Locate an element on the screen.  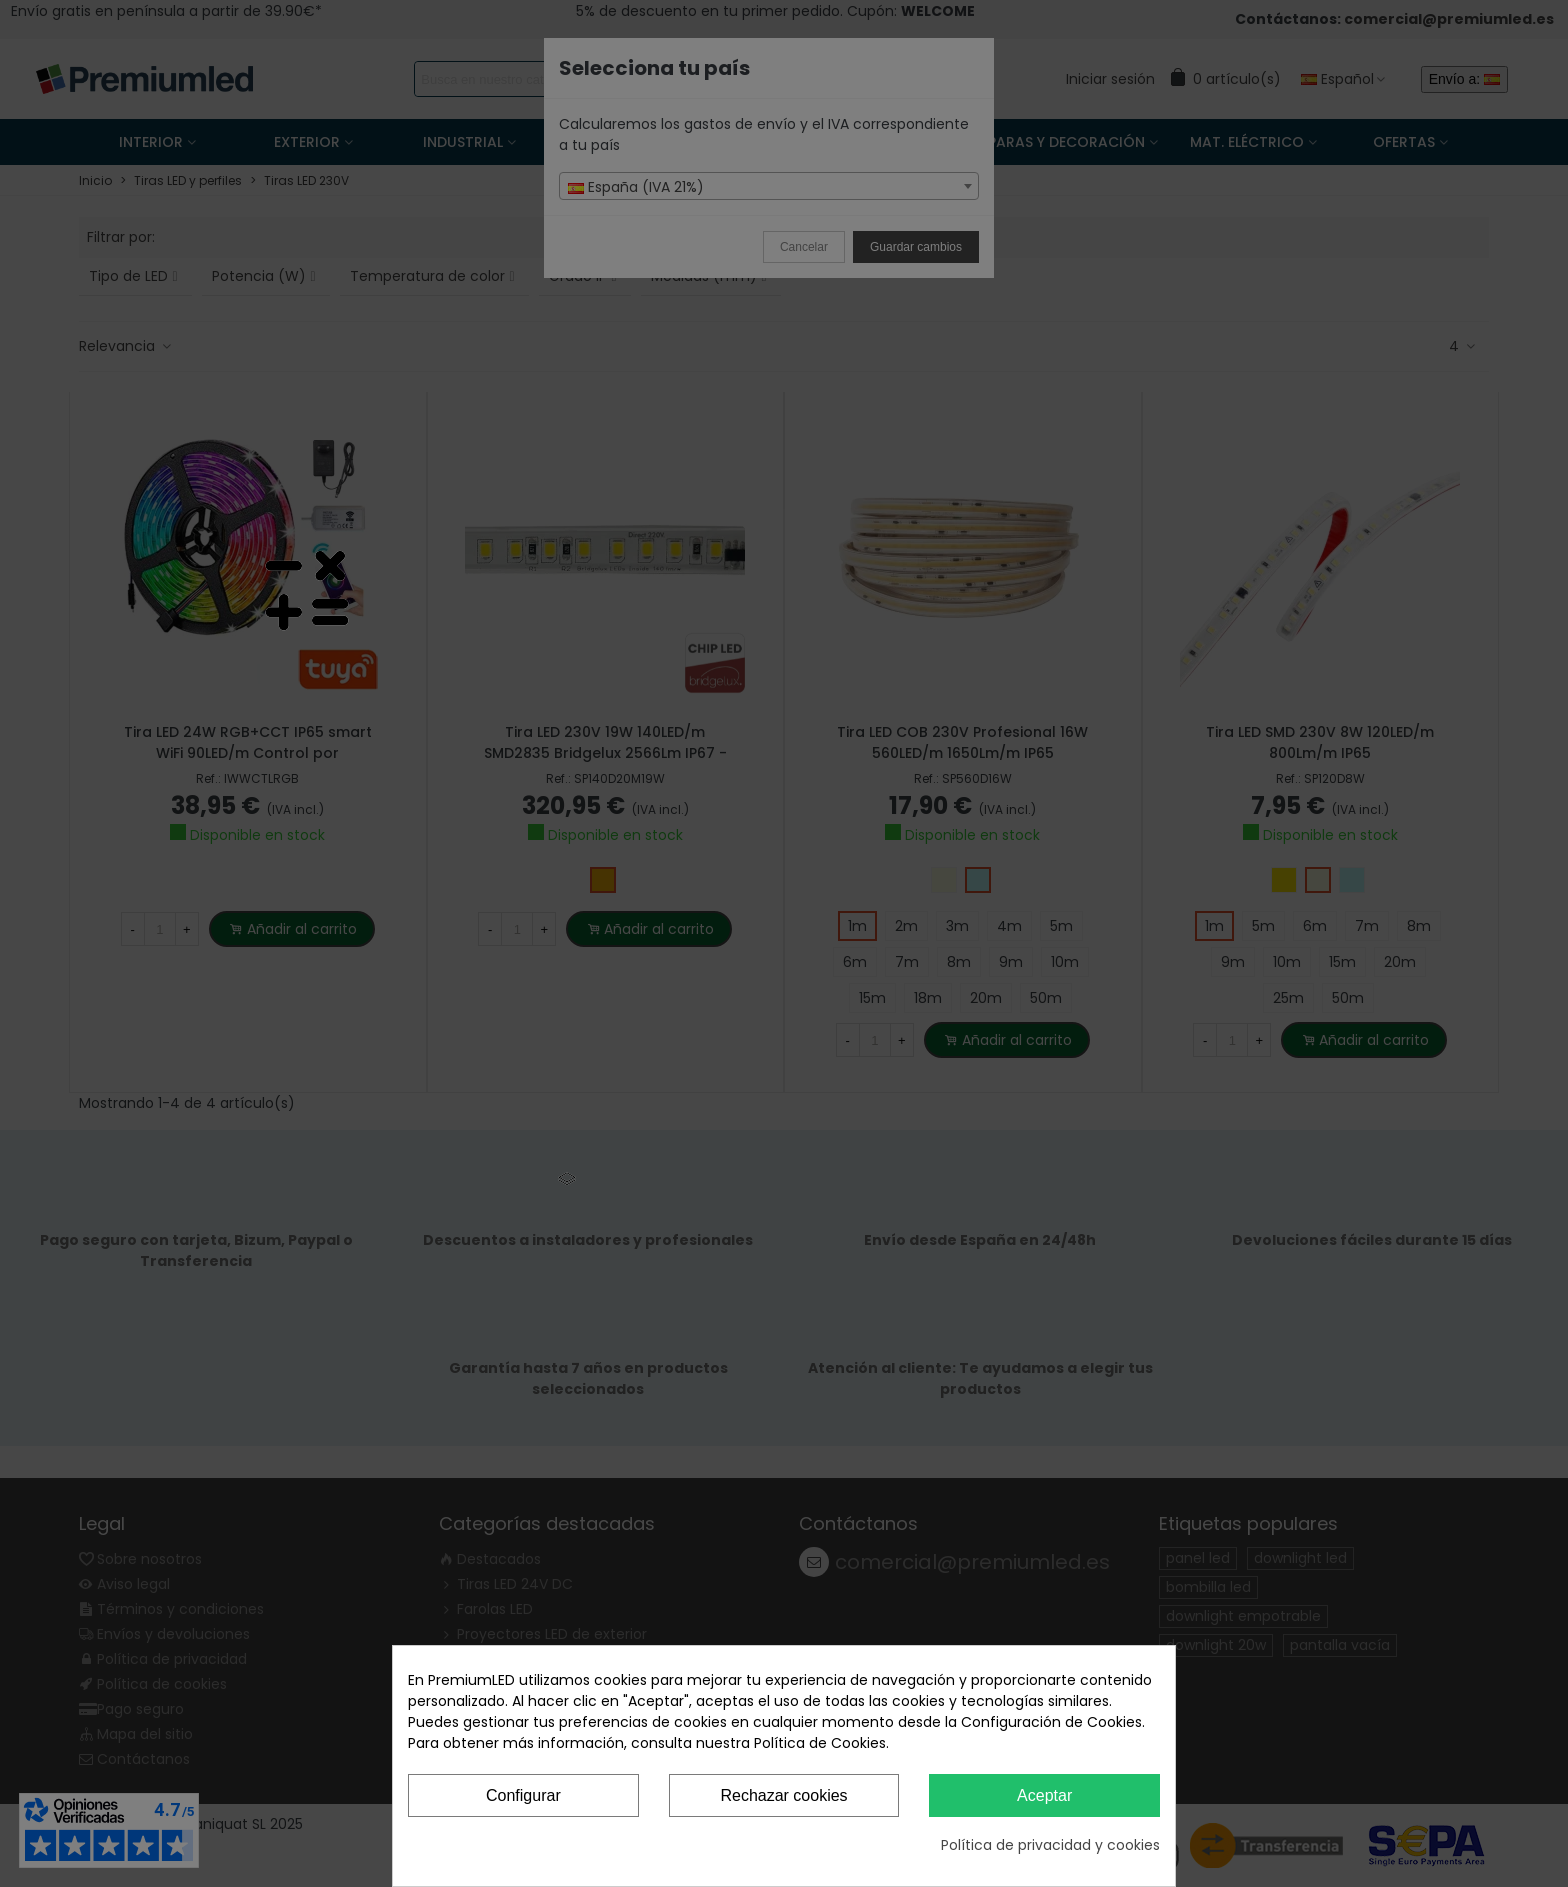
view layers or stacked content is located at coordinates (567, 1179).